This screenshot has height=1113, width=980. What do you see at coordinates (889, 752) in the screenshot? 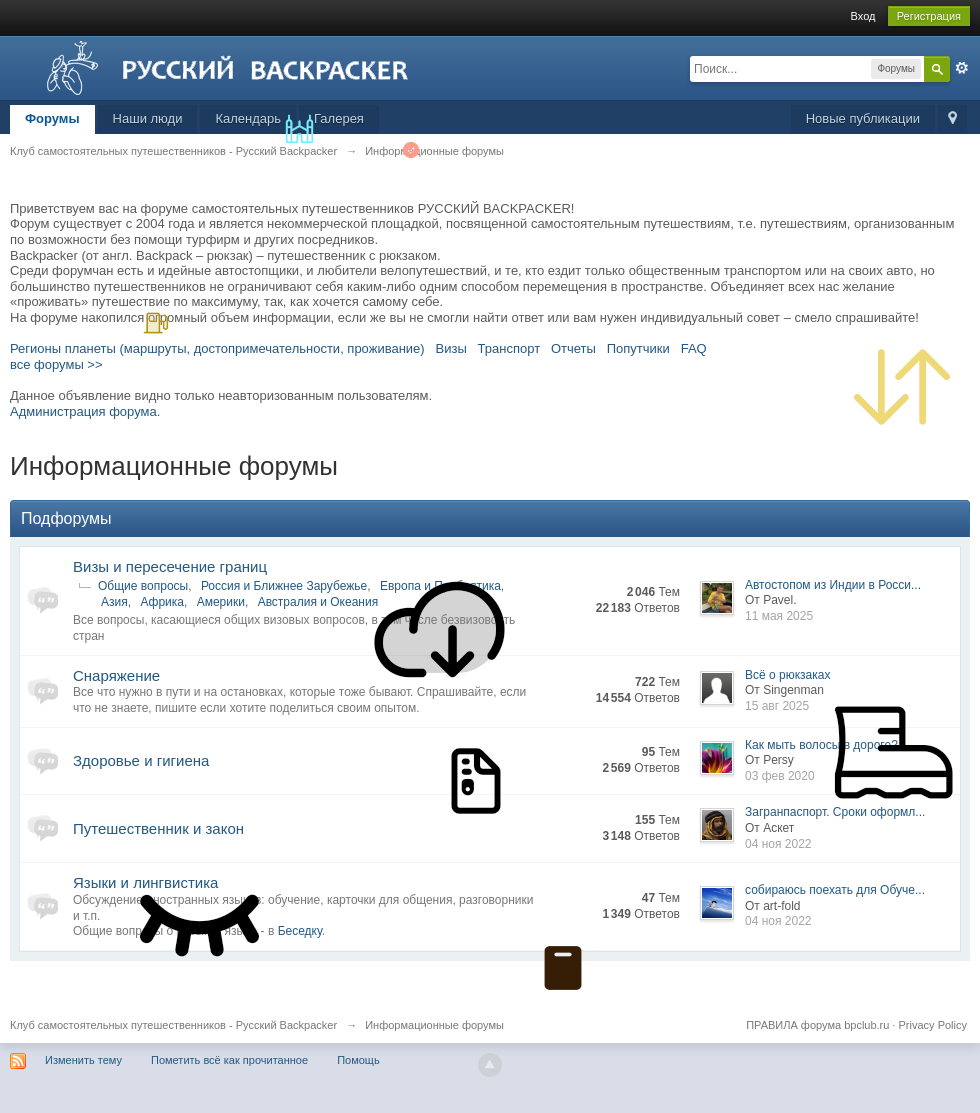
I see `select footwear or boot category` at bounding box center [889, 752].